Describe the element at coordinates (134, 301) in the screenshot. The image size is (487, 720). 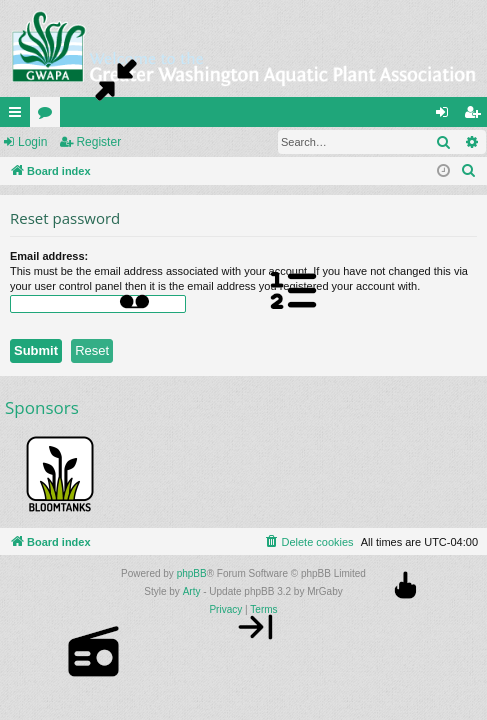
I see `indicates audio or video recording in progress` at that location.